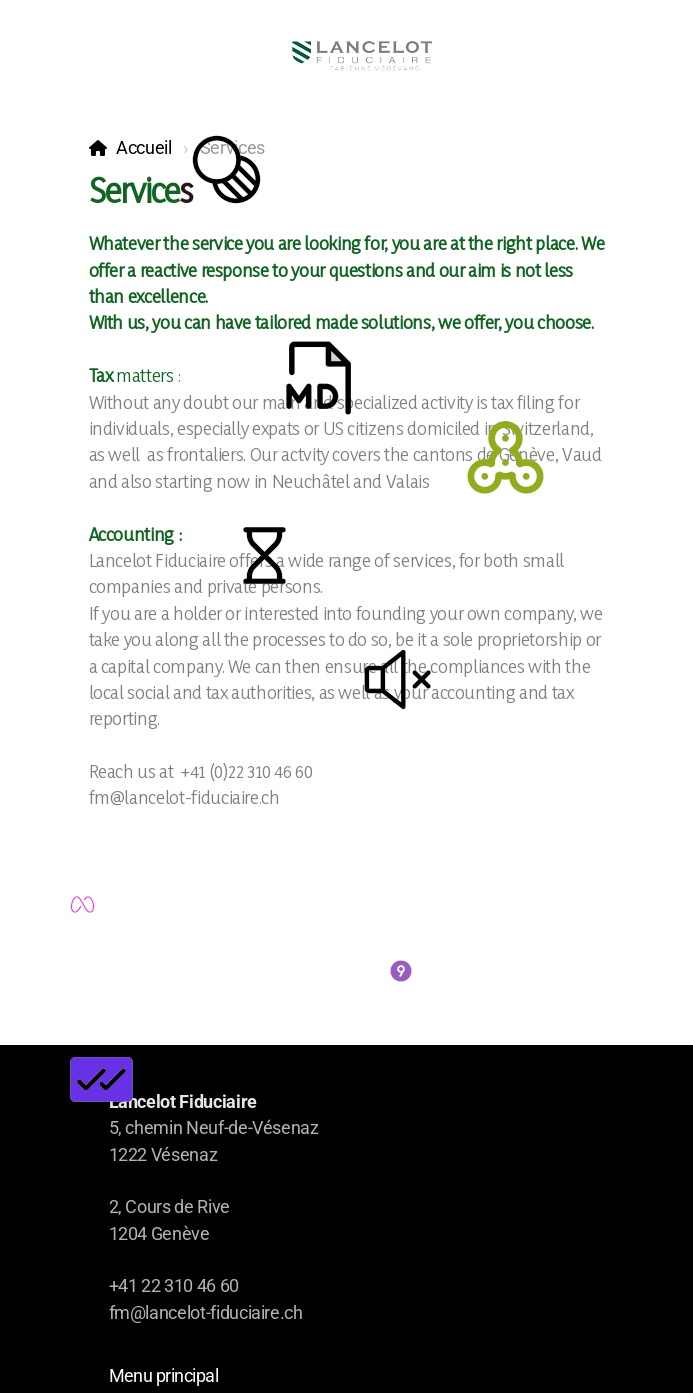 Image resolution: width=693 pixels, height=1393 pixels. Describe the element at coordinates (505, 462) in the screenshot. I see `indicates loading or processing in progress` at that location.